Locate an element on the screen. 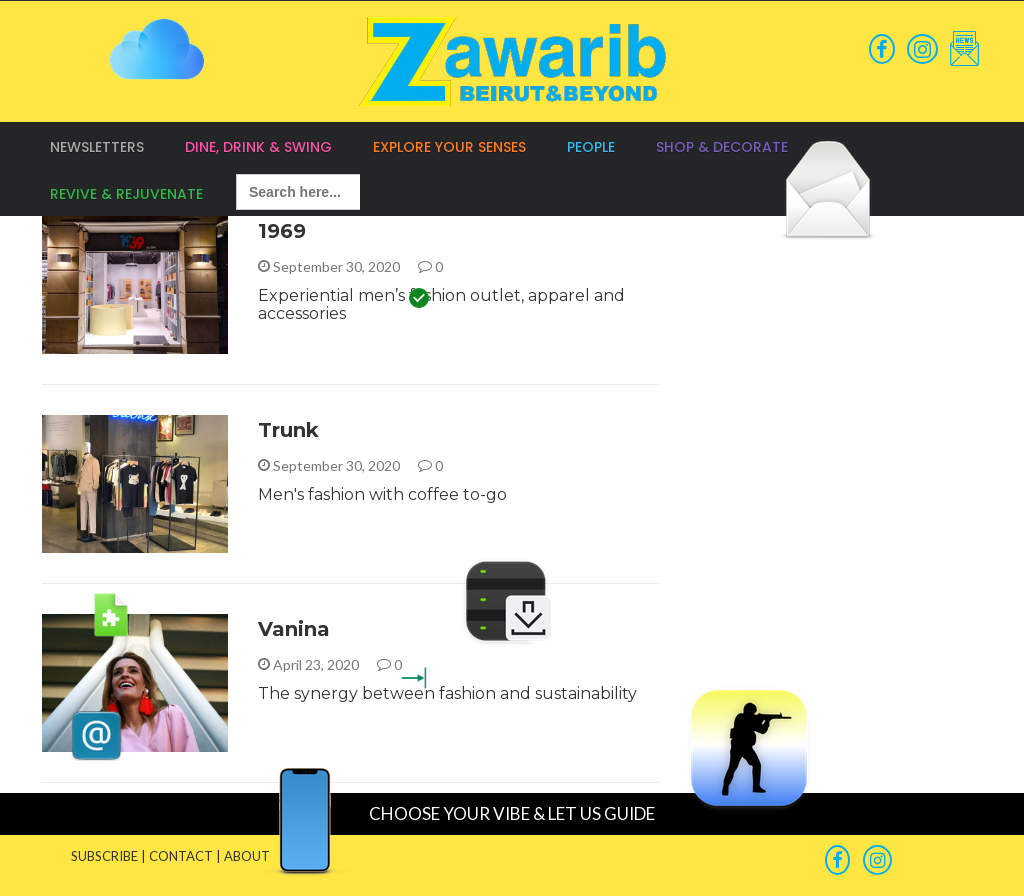  go to the last item or page is located at coordinates (414, 678).